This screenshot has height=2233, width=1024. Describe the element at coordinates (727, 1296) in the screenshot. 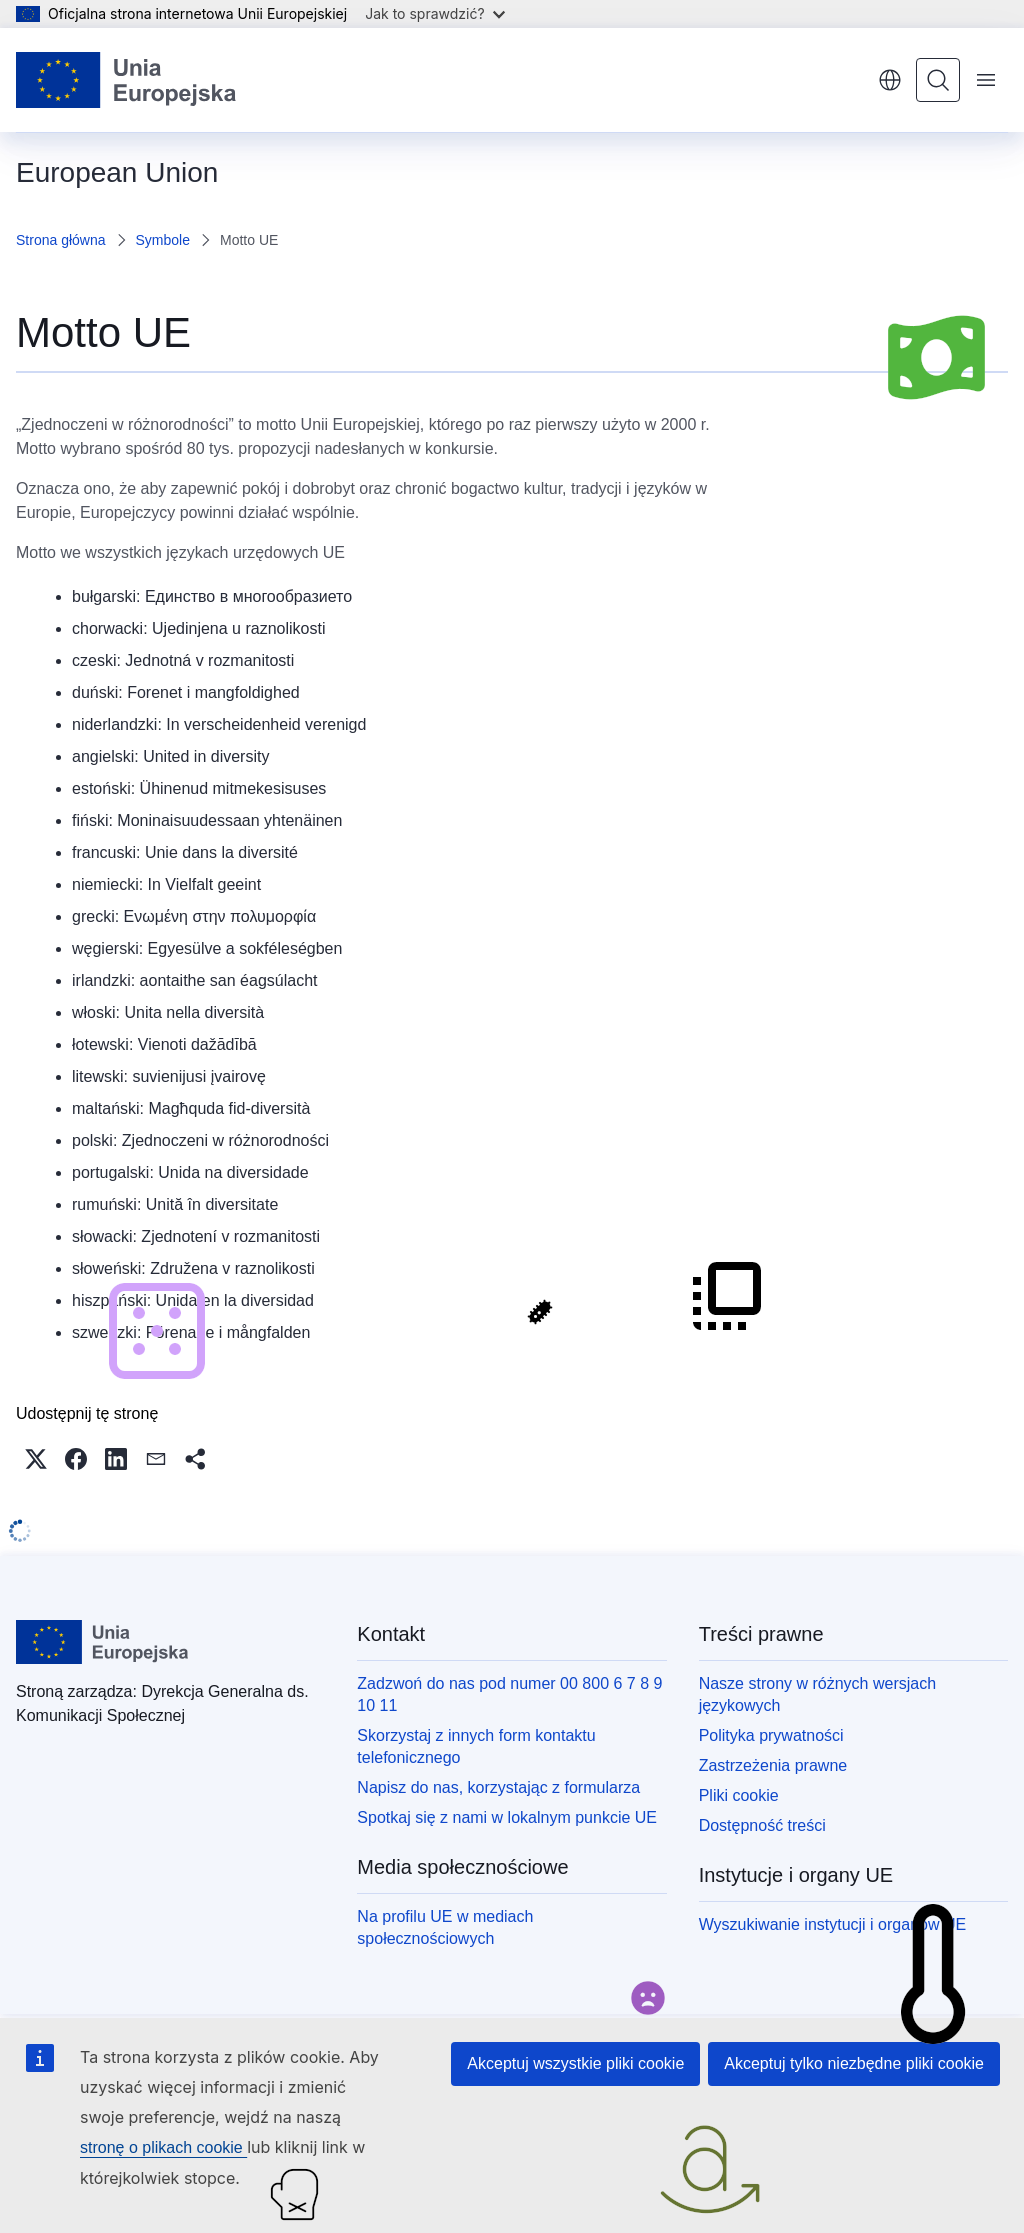

I see `bring window to front` at that location.